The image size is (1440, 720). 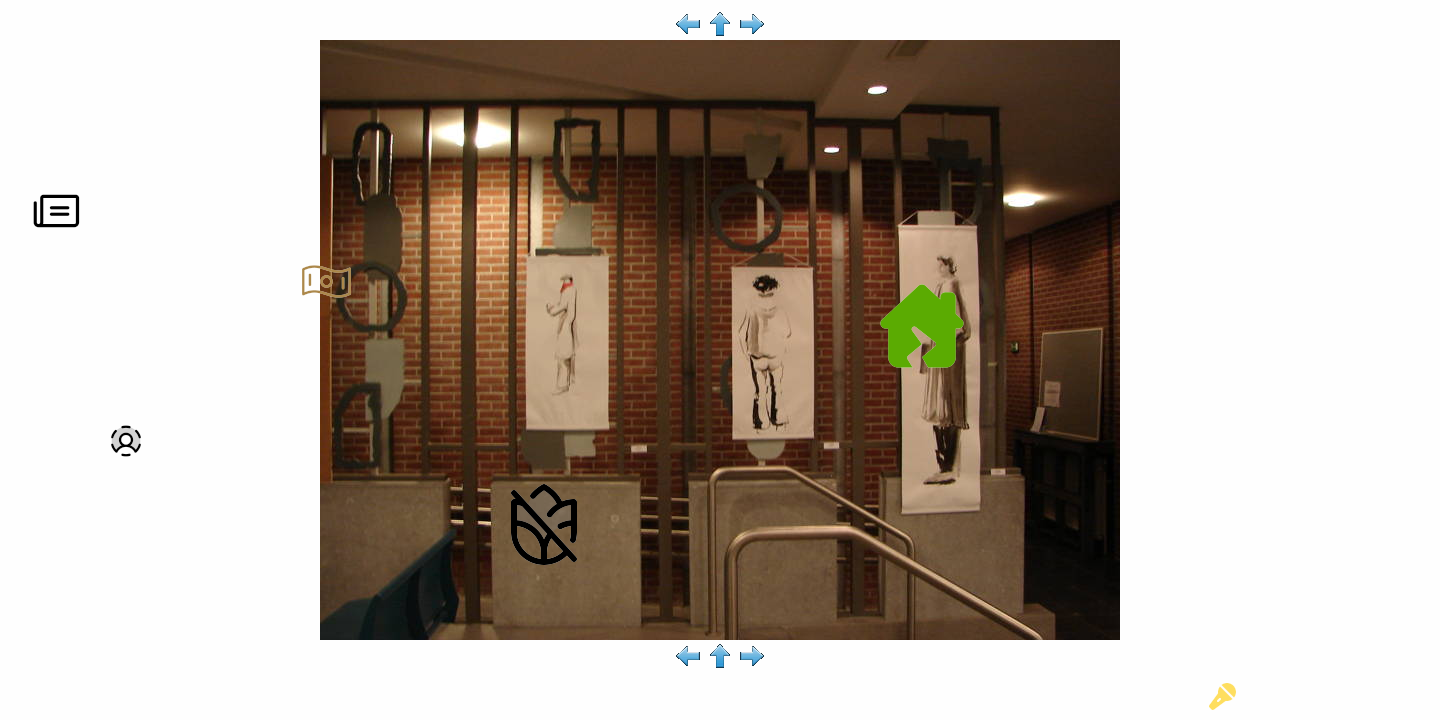 What do you see at coordinates (922, 326) in the screenshot?
I see `report property damage` at bounding box center [922, 326].